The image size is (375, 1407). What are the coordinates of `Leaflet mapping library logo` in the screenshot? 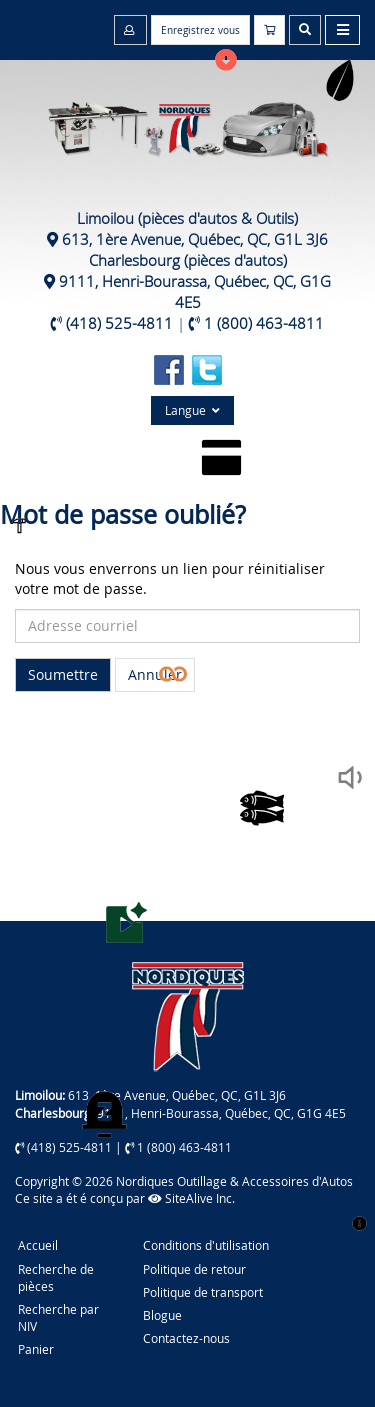 It's located at (340, 80).